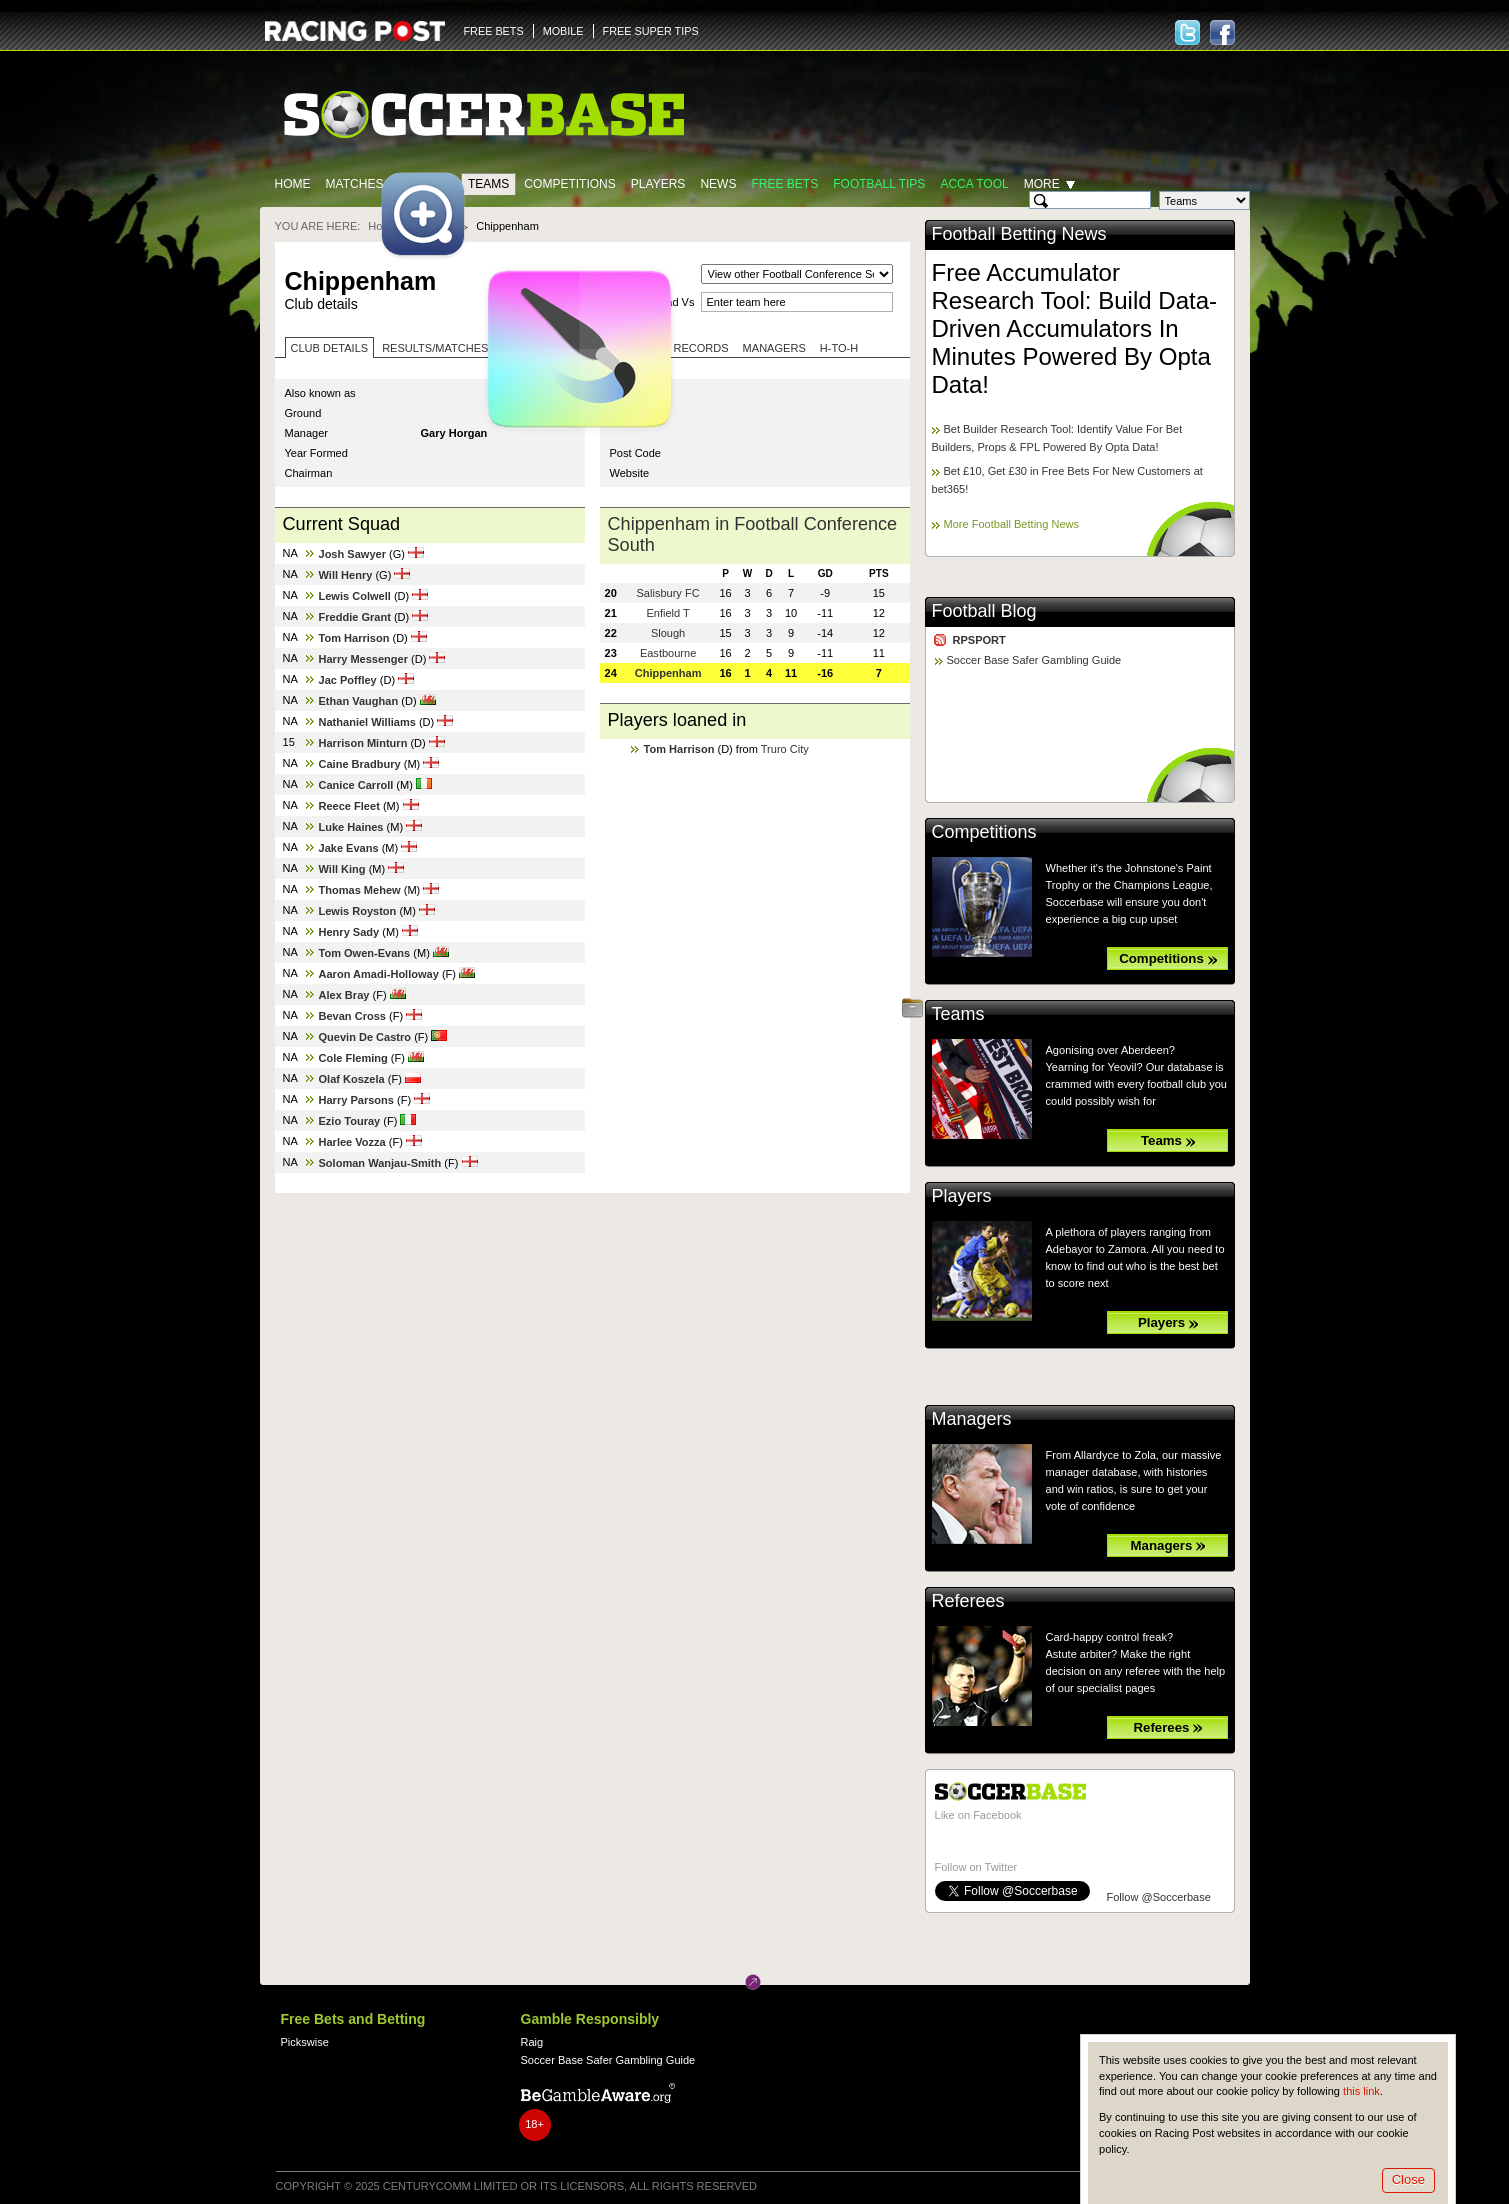 This screenshot has height=2204, width=1509. Describe the element at coordinates (423, 214) in the screenshot. I see `open synology assistant app` at that location.